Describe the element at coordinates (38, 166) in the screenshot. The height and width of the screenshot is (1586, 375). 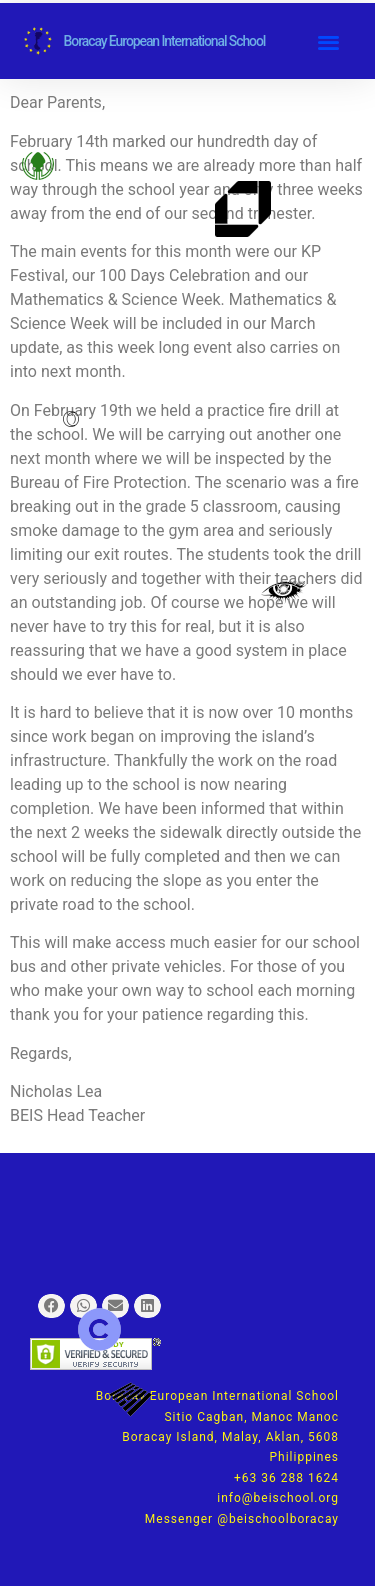
I see `open GitKraken git client` at that location.